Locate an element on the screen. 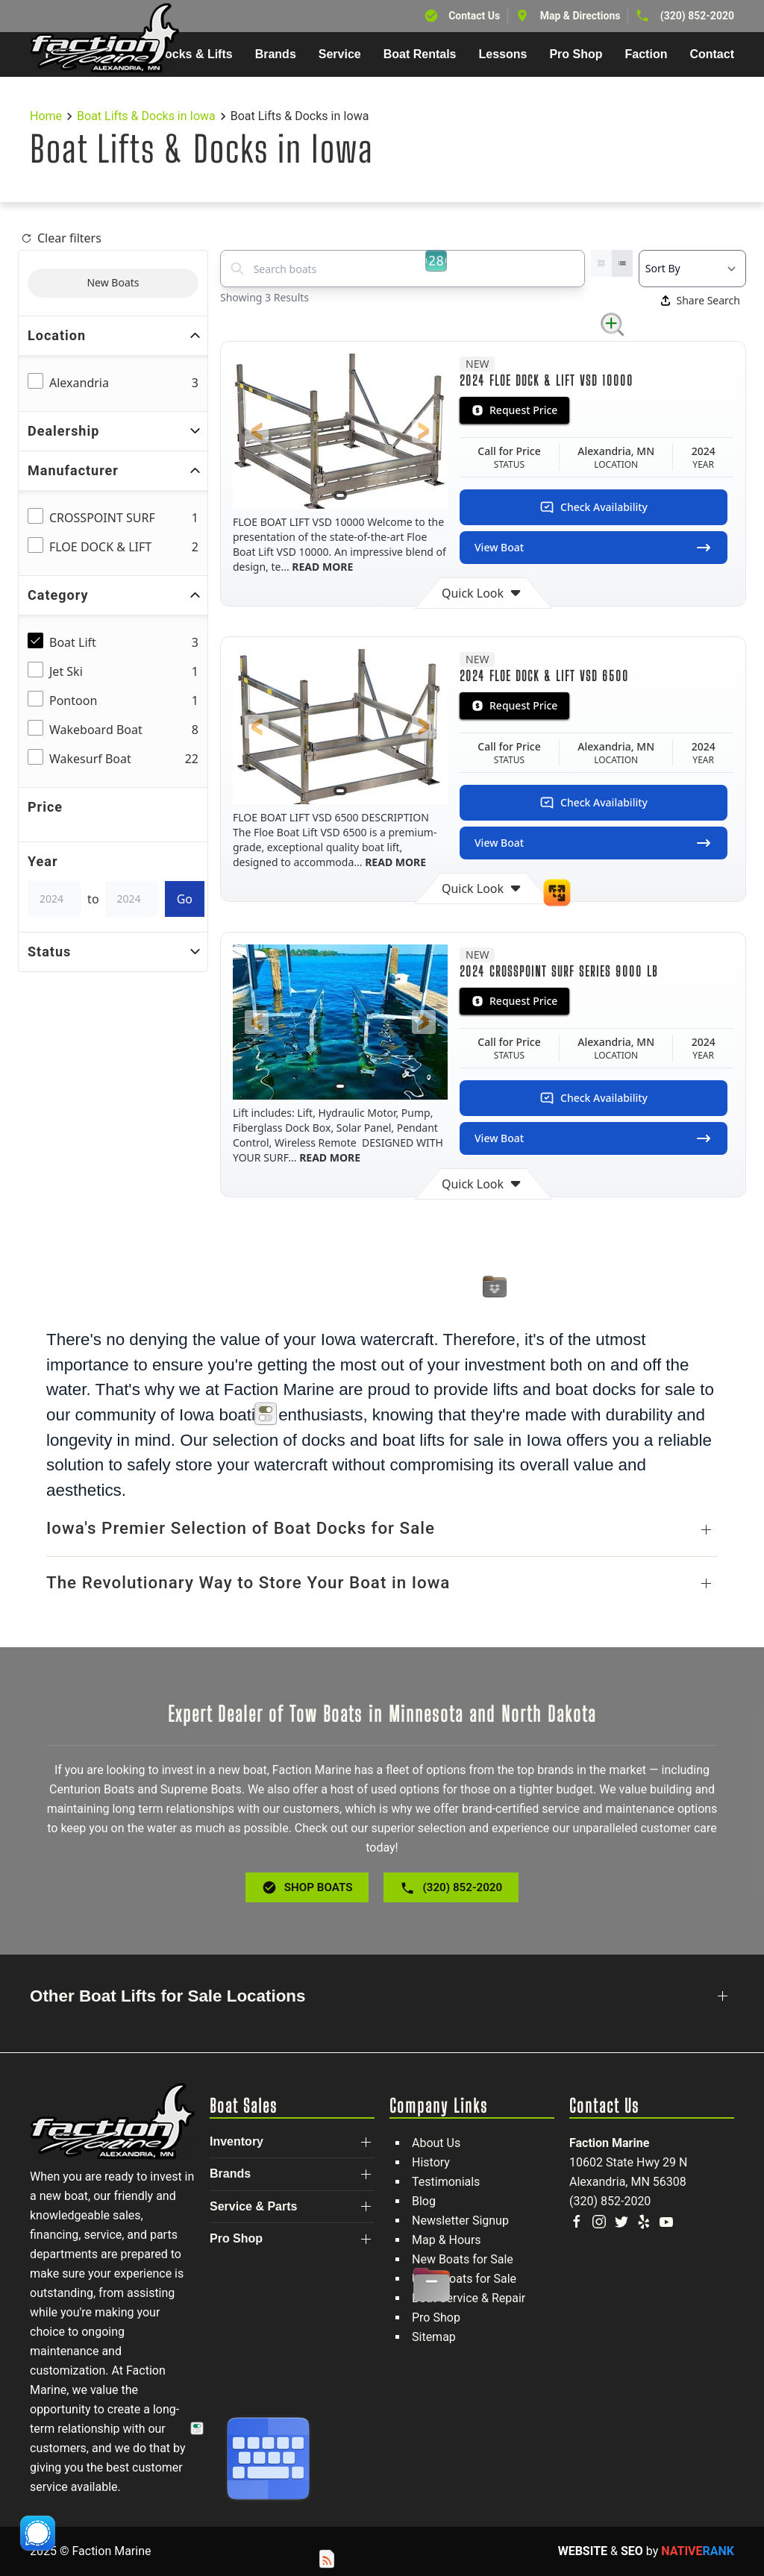 This screenshot has width=764, height=2576. open the file manager application is located at coordinates (431, 2284).